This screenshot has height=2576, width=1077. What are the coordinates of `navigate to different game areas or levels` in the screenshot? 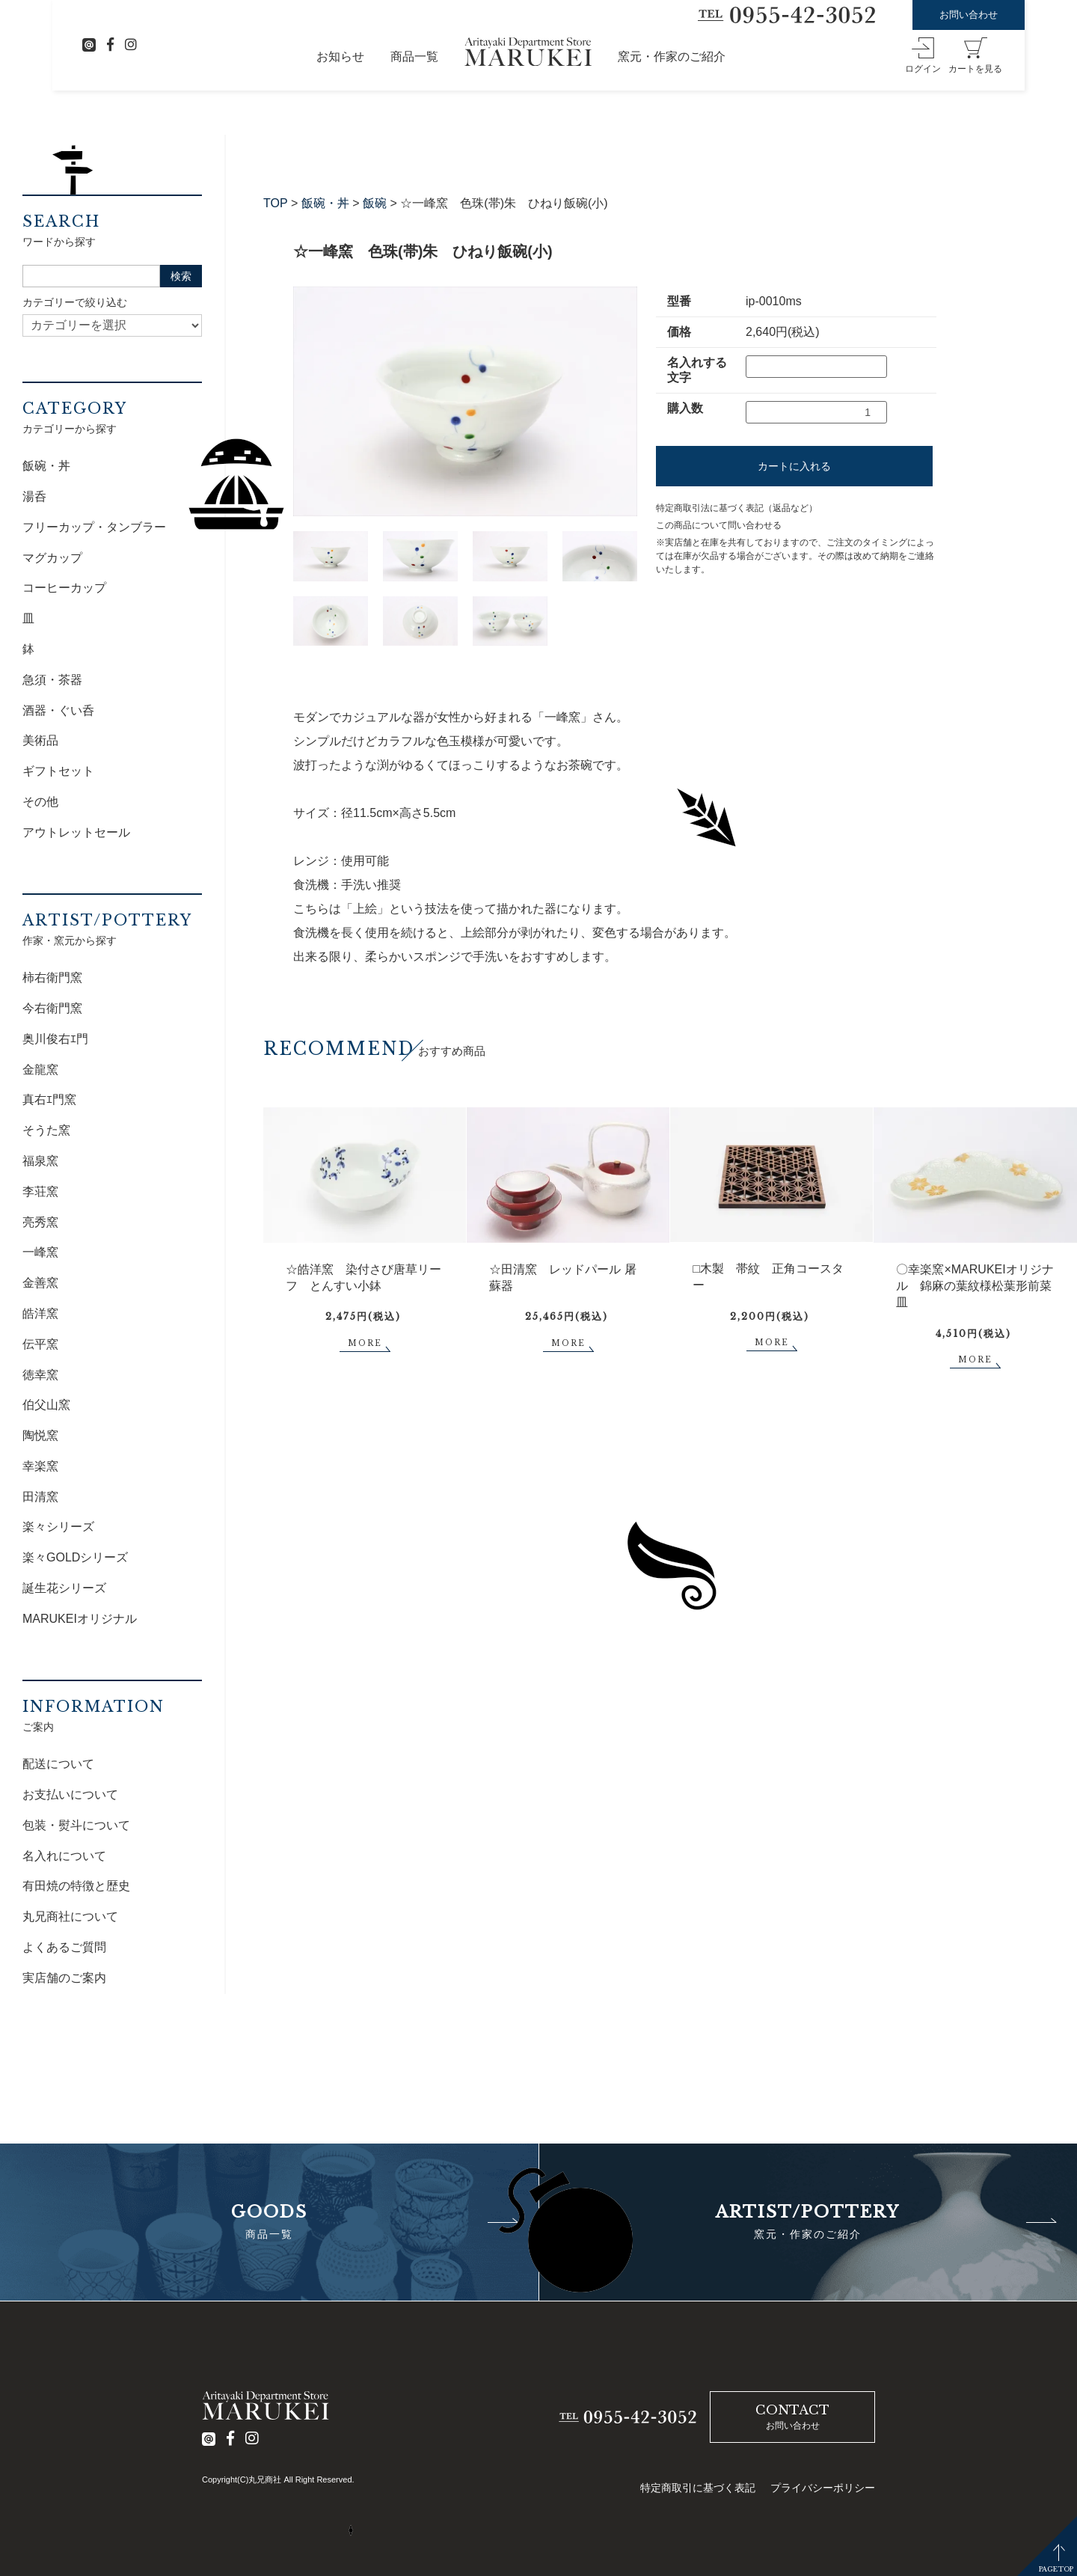 It's located at (73, 169).